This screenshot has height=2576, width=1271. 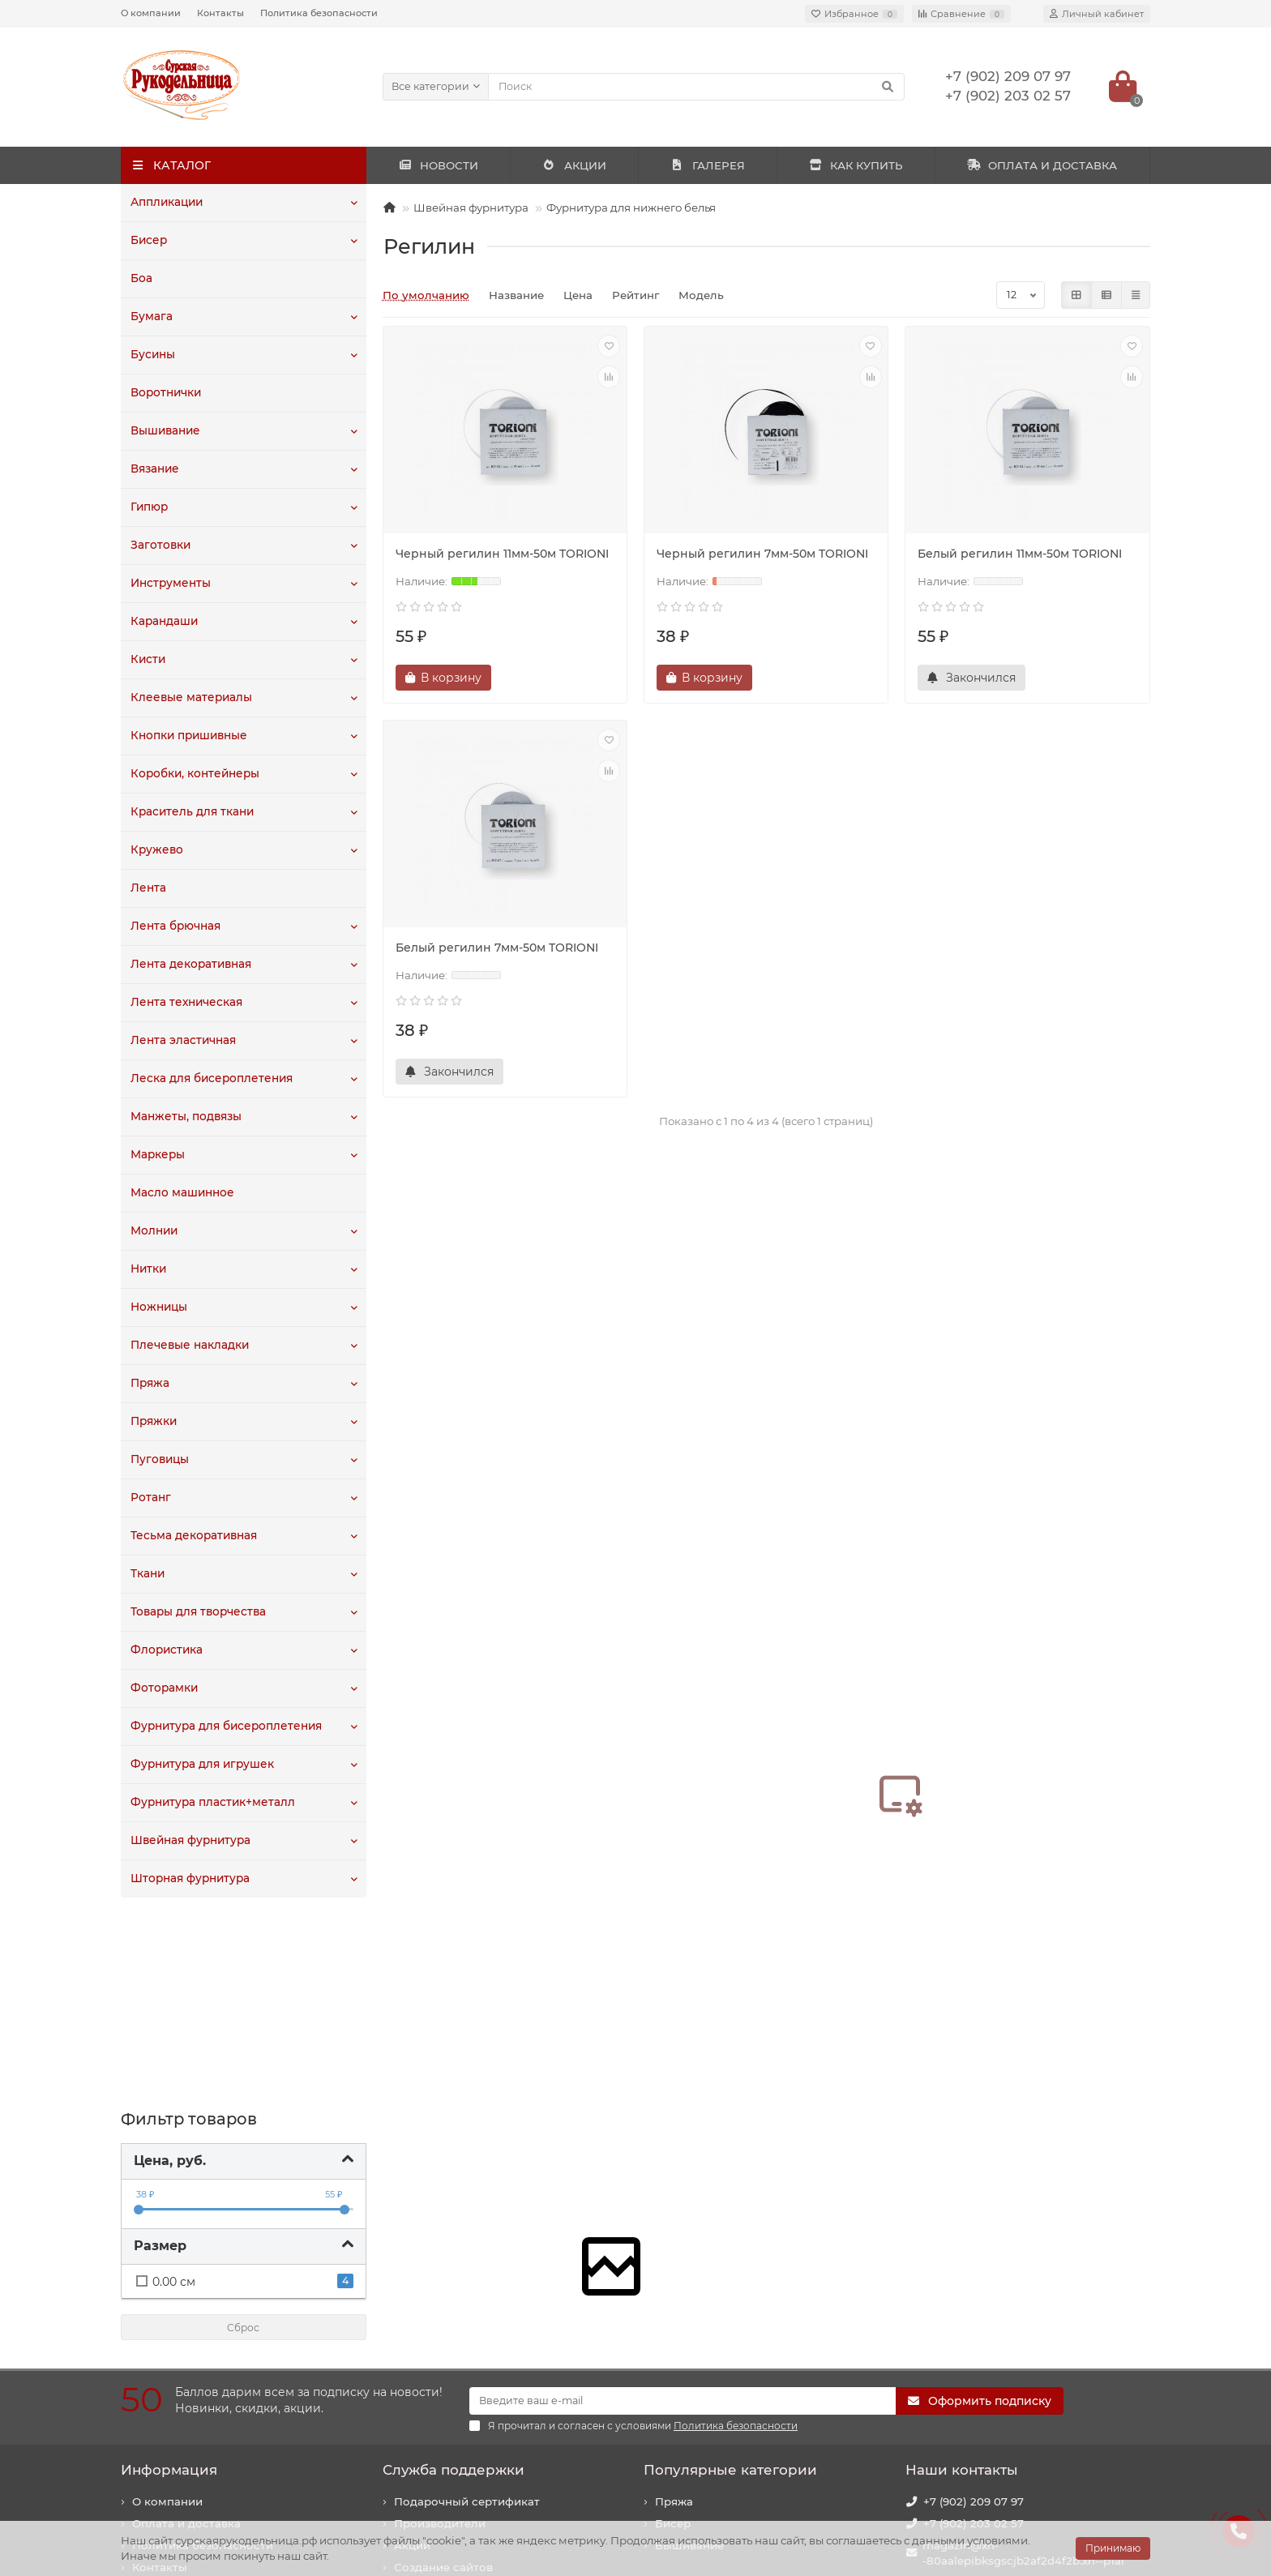 I want to click on access tablet display settings, so click(x=900, y=1794).